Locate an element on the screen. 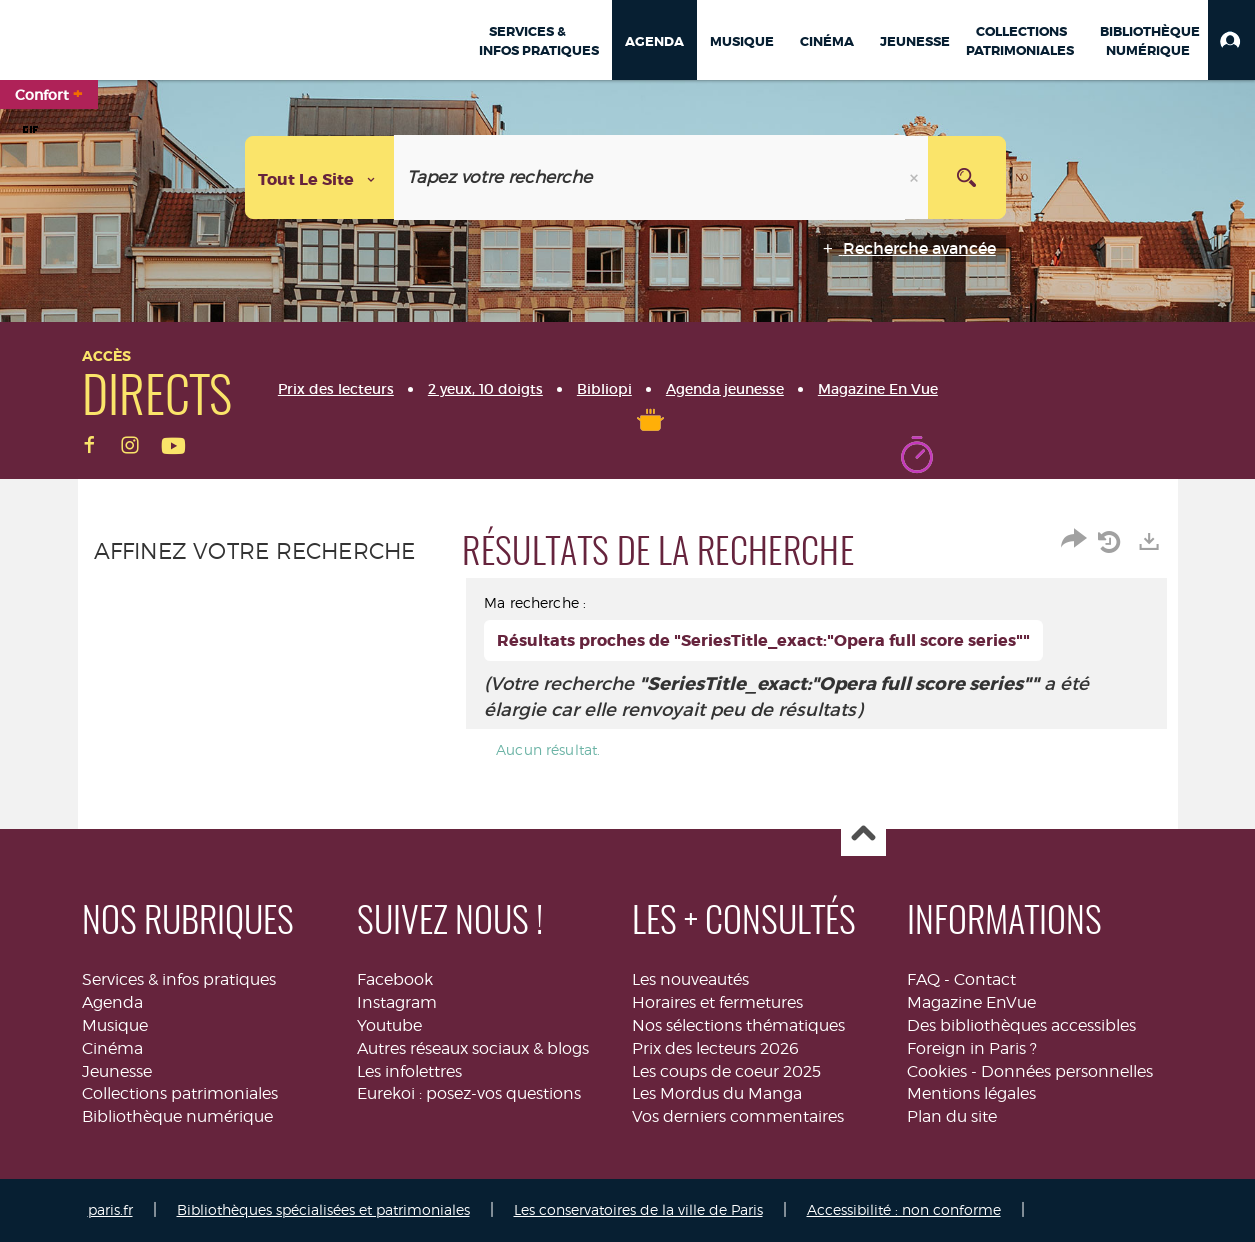 The width and height of the screenshot is (1255, 1242). access recipes or cooking features is located at coordinates (650, 421).